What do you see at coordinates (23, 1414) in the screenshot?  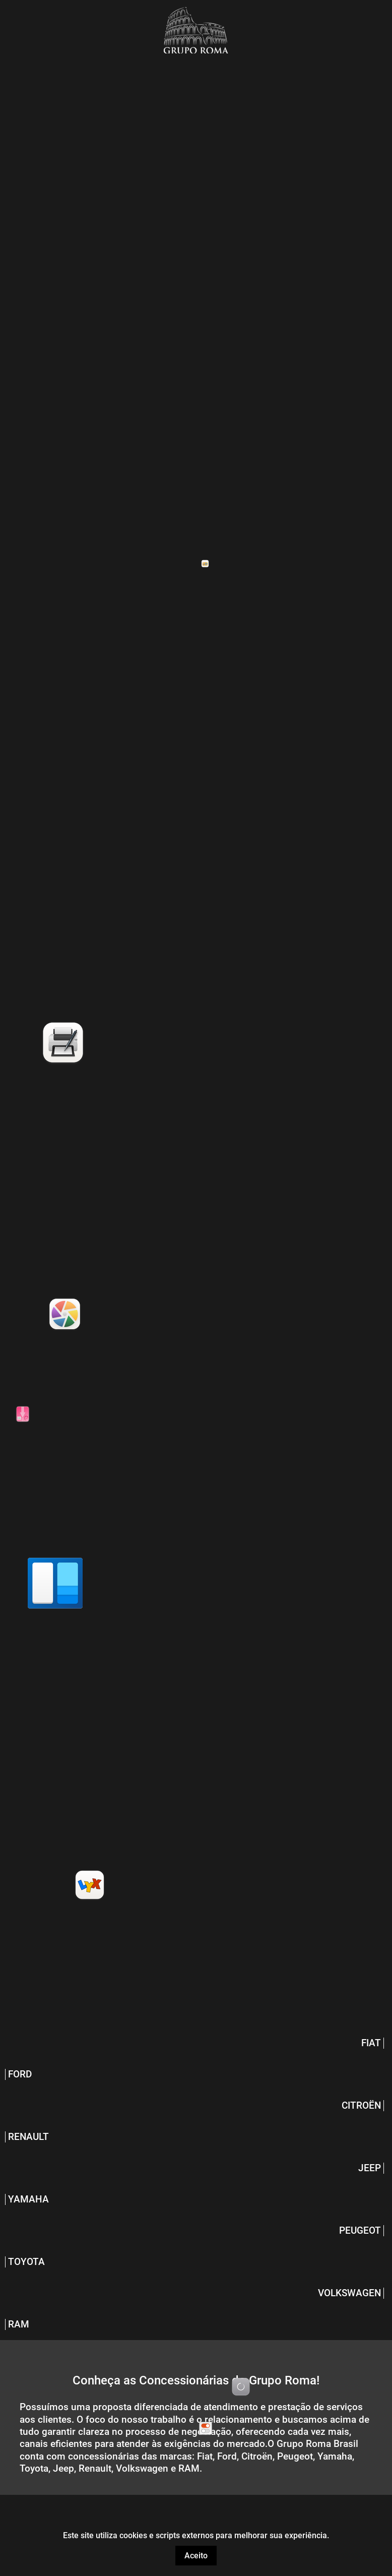 I see `open synaptic package manager` at bounding box center [23, 1414].